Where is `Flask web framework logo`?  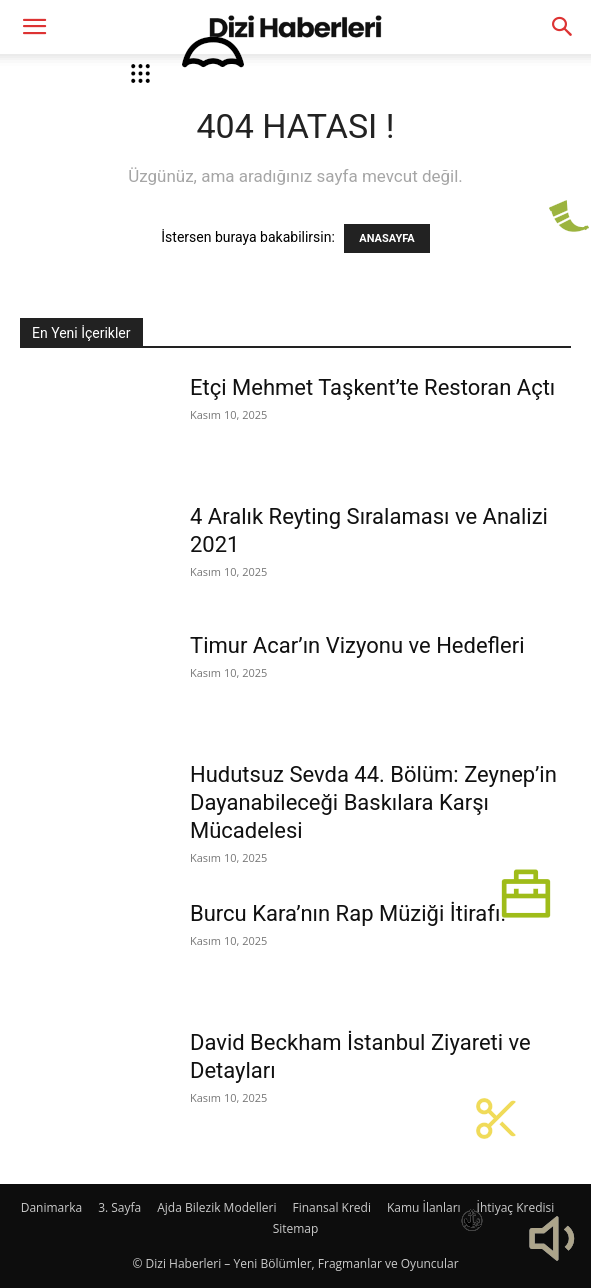 Flask web framework logo is located at coordinates (569, 216).